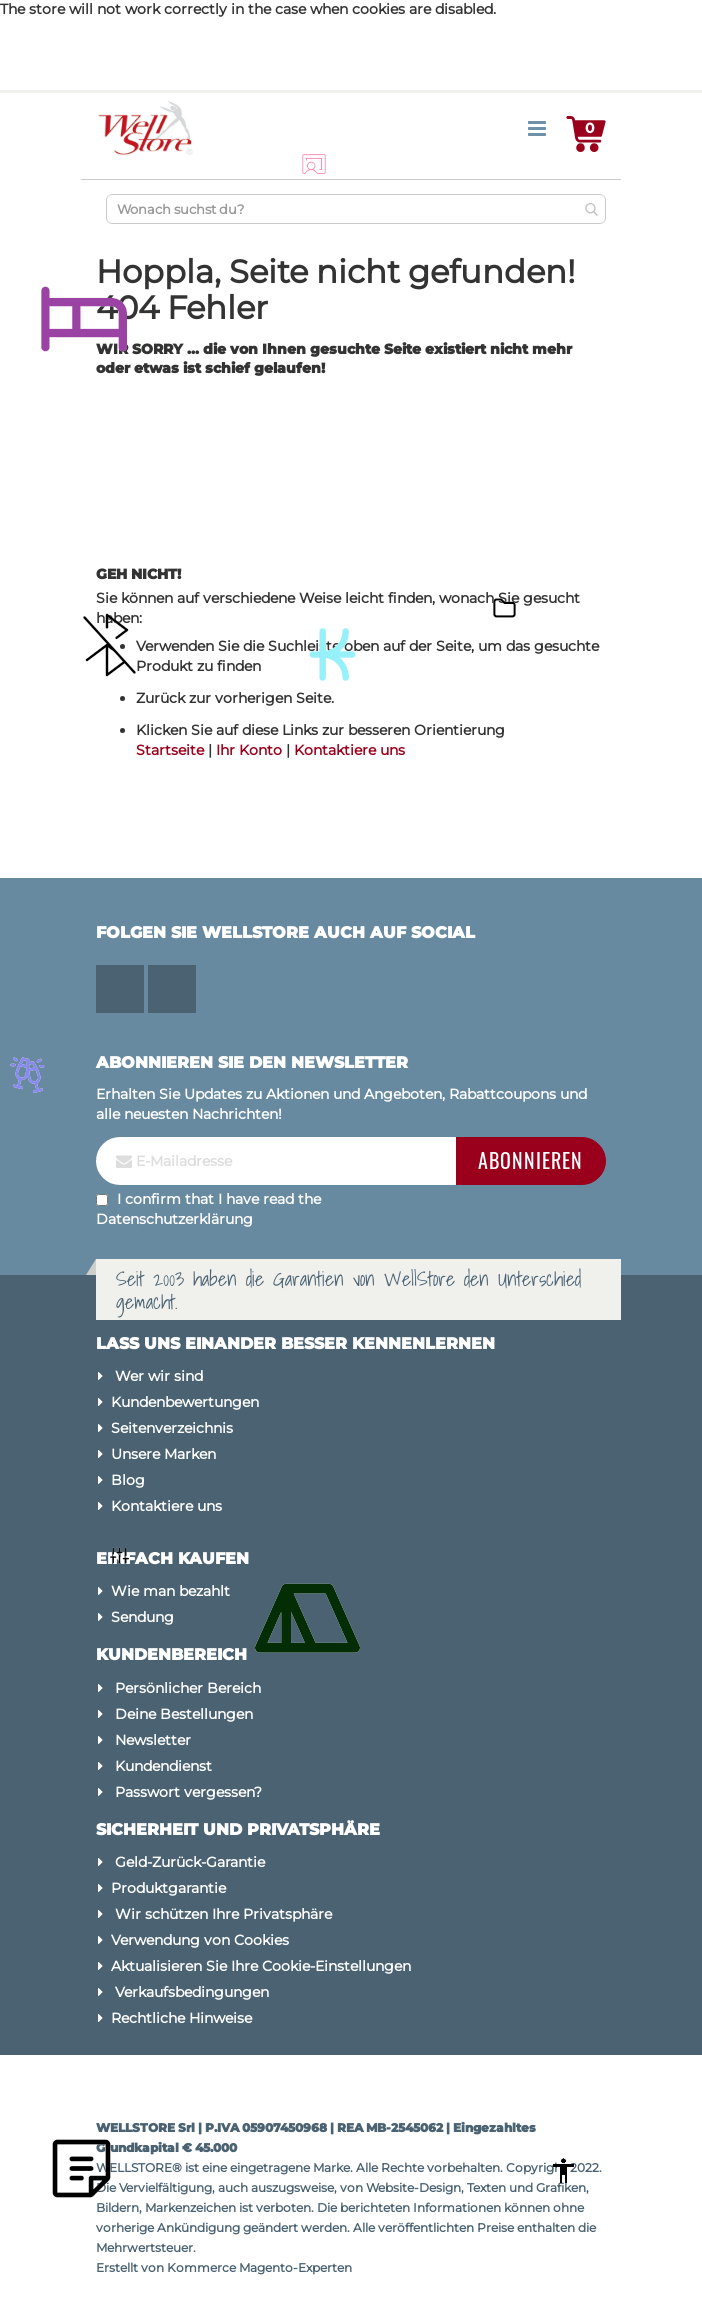 This screenshot has width=702, height=2303. I want to click on view sleeping or accommodation options, so click(82, 319).